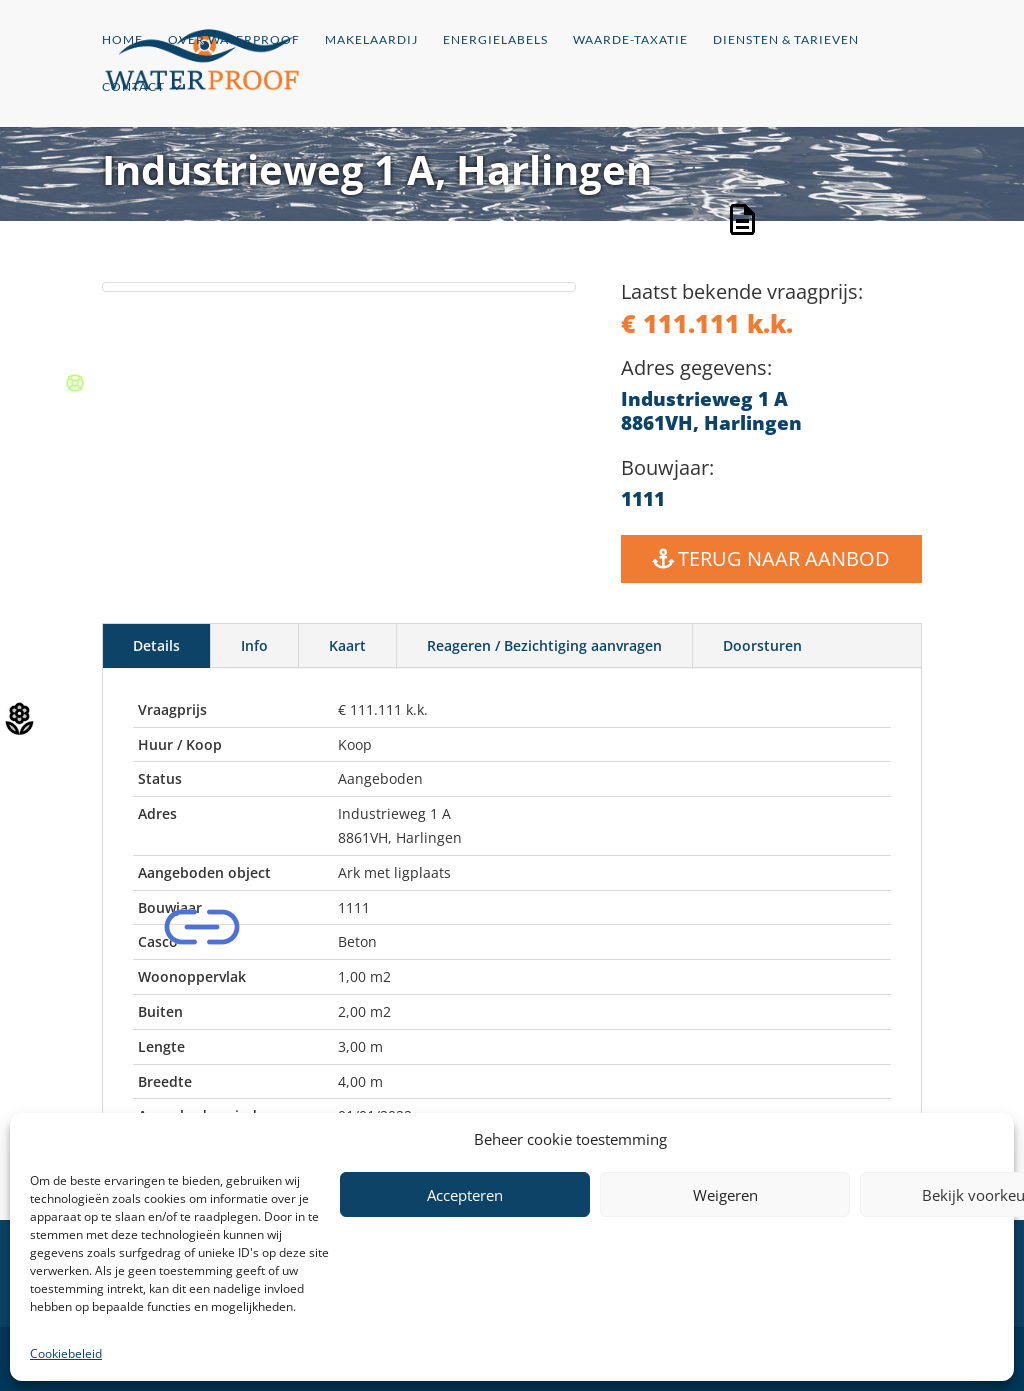 The height and width of the screenshot is (1391, 1024). Describe the element at coordinates (75, 383) in the screenshot. I see `access help or support` at that location.